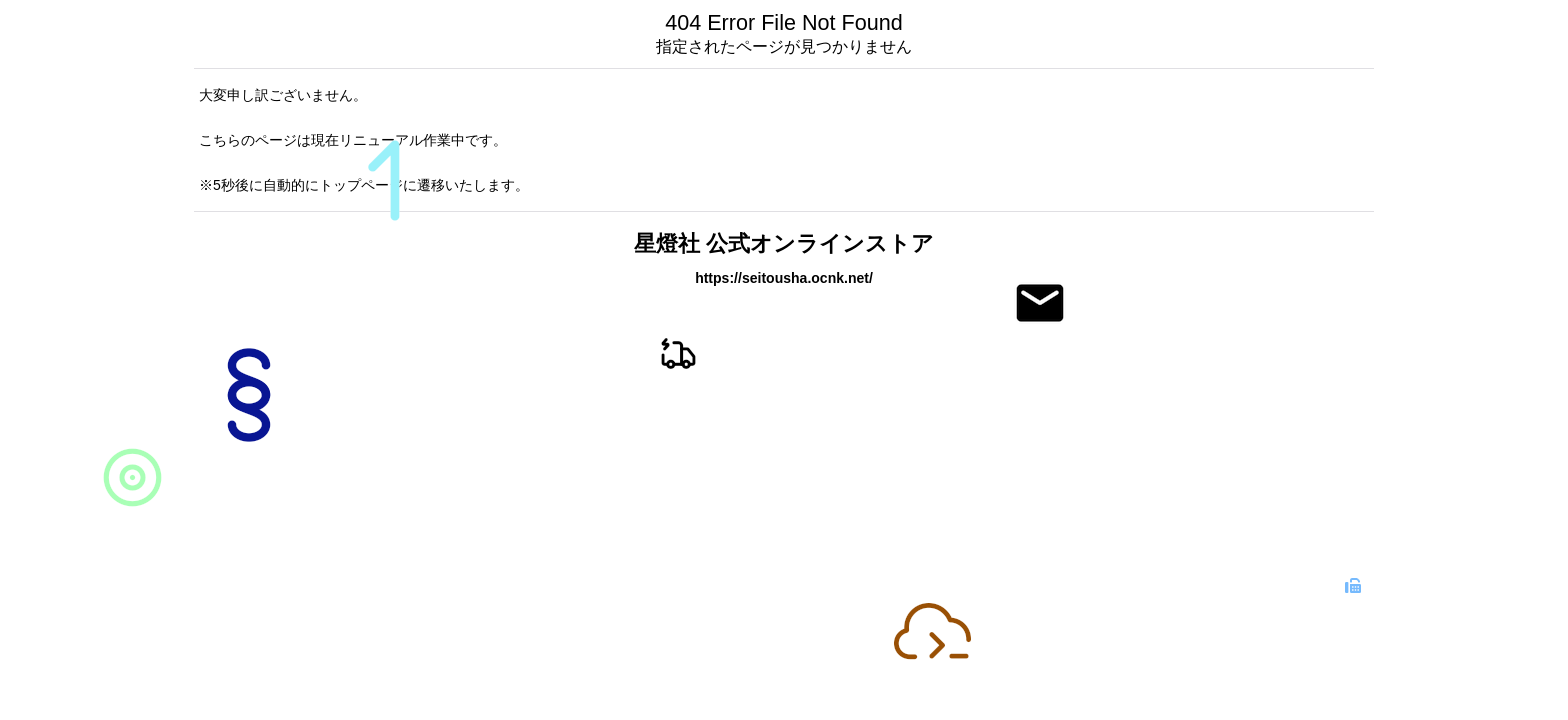  Describe the element at coordinates (390, 180) in the screenshot. I see `indicates first item or top priority` at that location.